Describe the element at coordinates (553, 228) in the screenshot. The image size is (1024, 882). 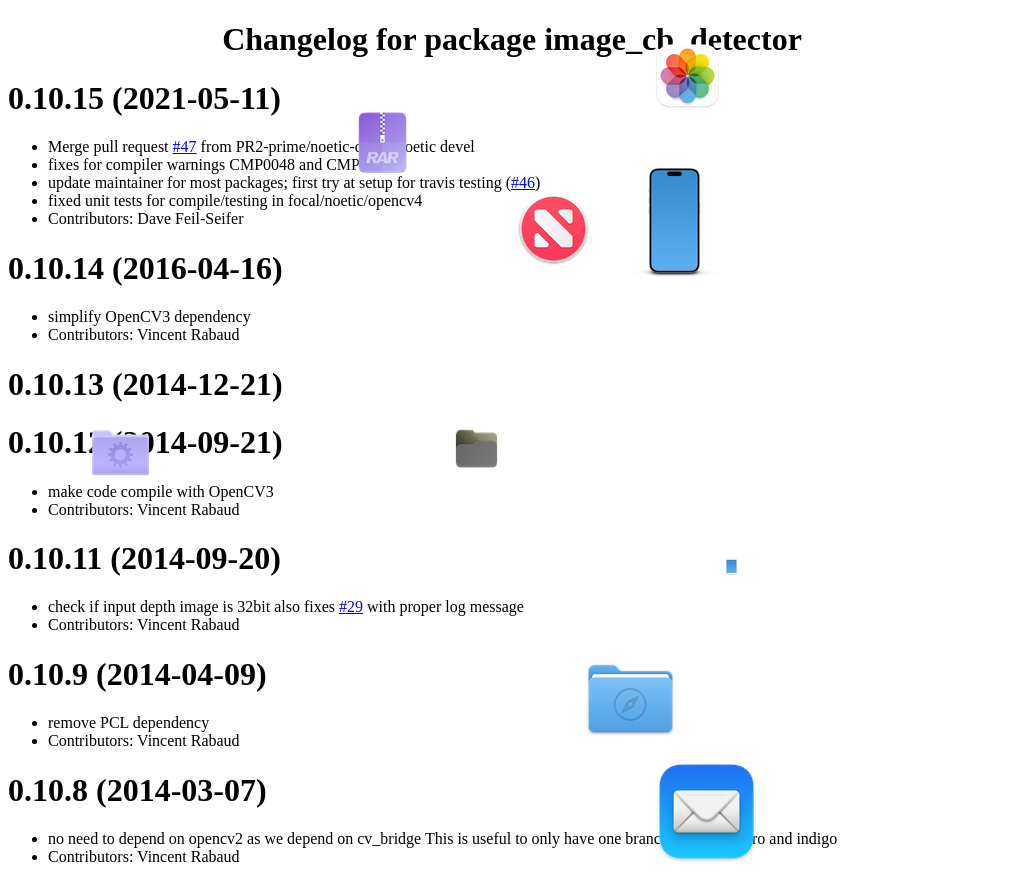
I see `open Apple News preferences` at that location.